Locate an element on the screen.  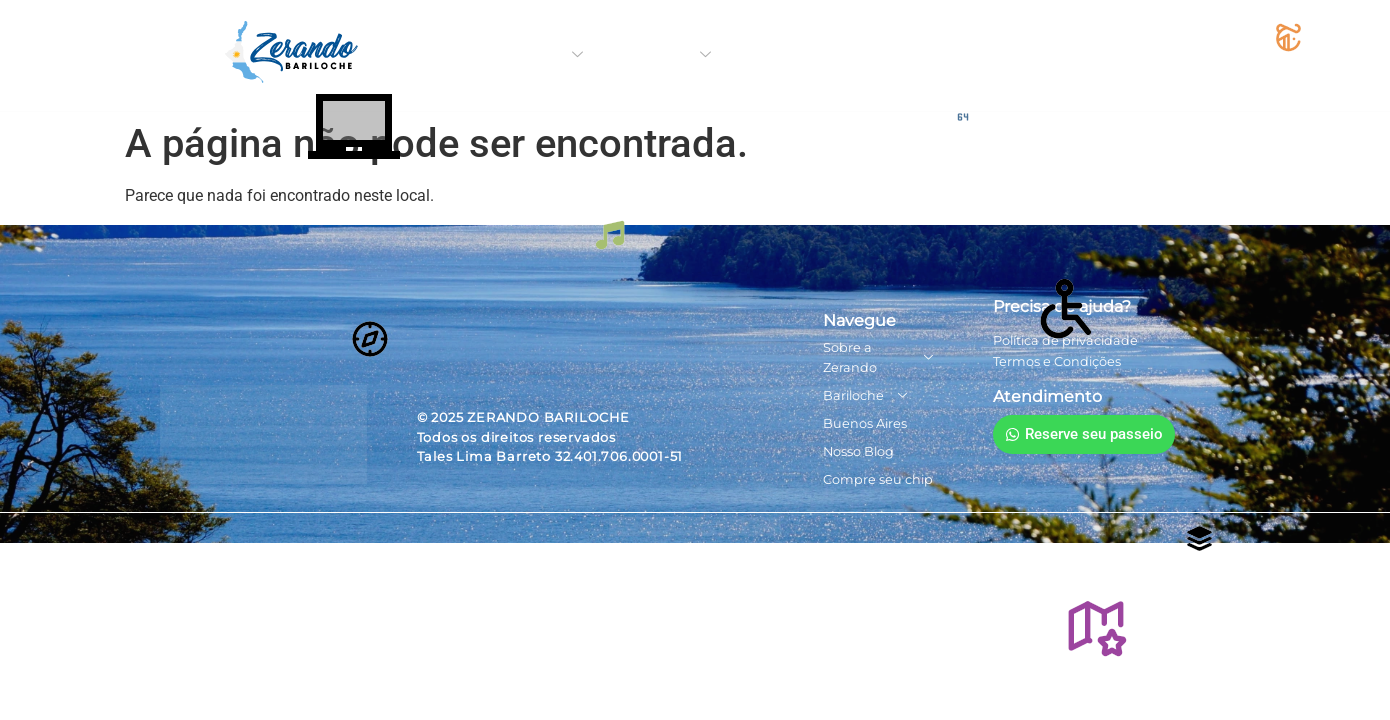
view favorite locations on map is located at coordinates (1096, 626).